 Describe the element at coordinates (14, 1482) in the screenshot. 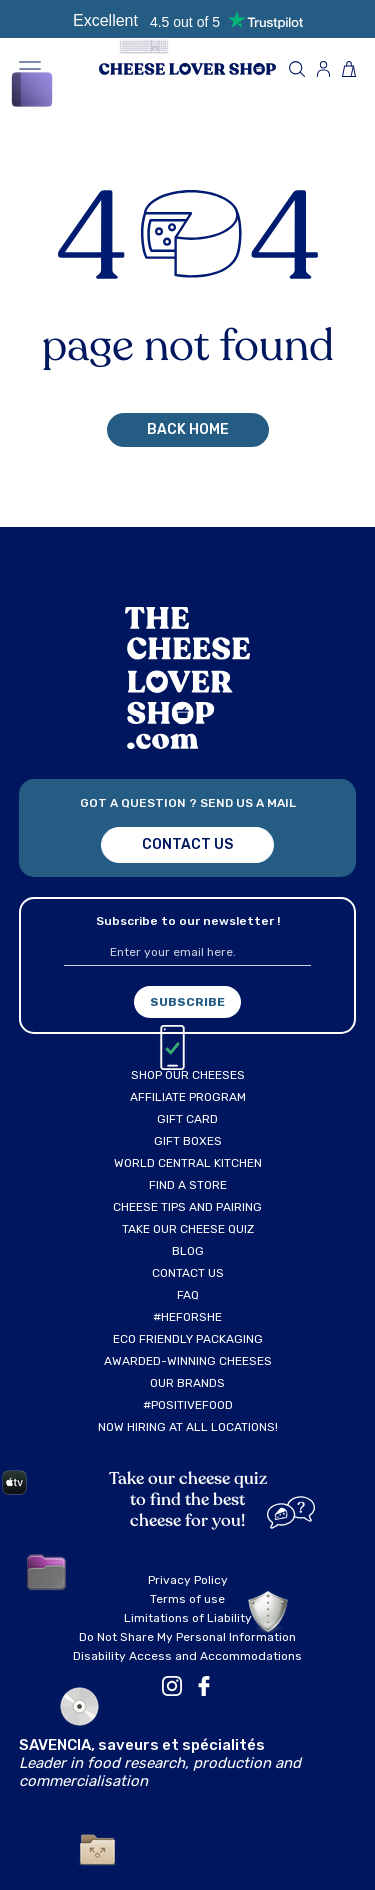

I see `open the apple tv app` at that location.